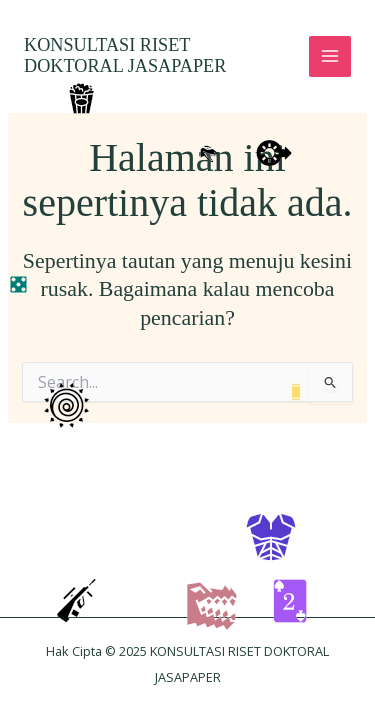  I want to click on roll the dice or generate a random number, so click(18, 284).